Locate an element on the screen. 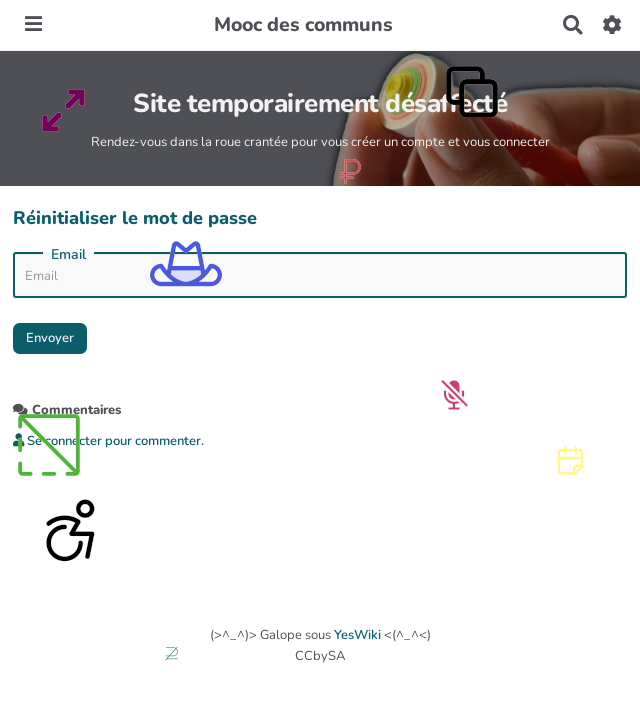 This screenshot has width=640, height=720. invert current selection is located at coordinates (49, 445).